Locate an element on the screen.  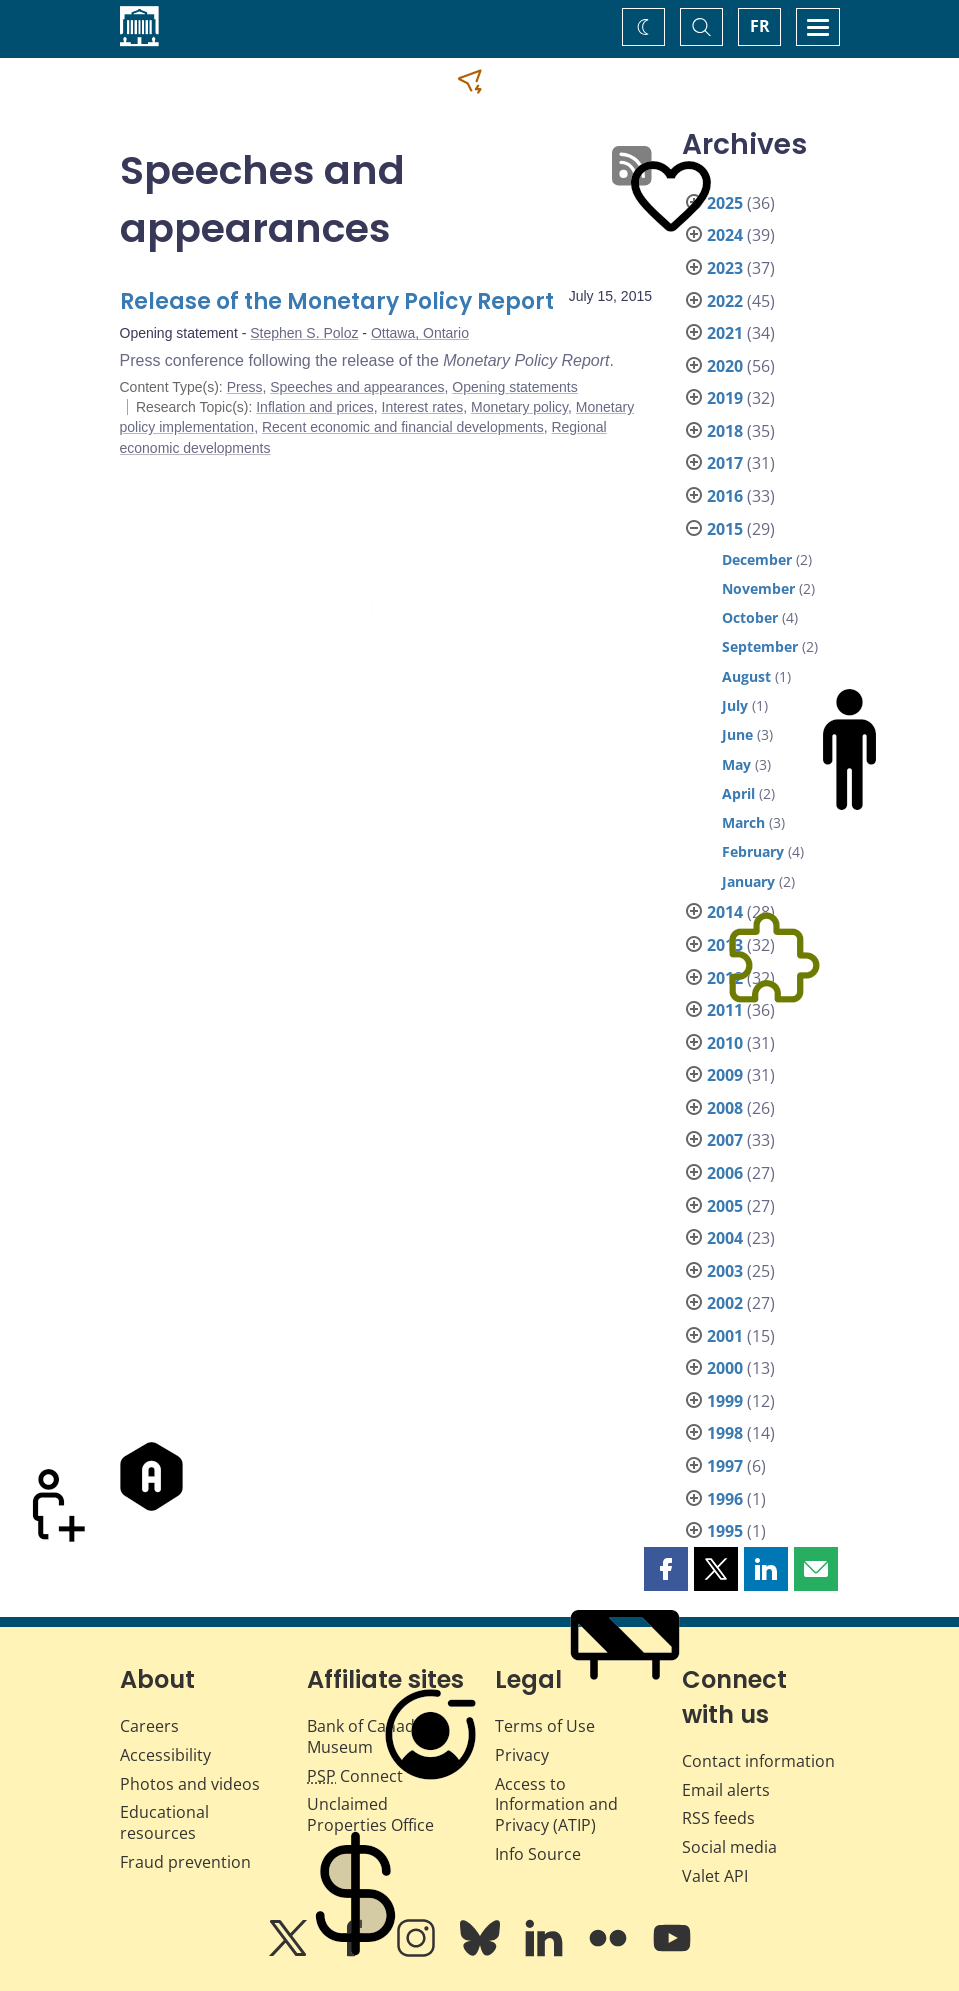
quick location access or rapid positioning is located at coordinates (470, 81).